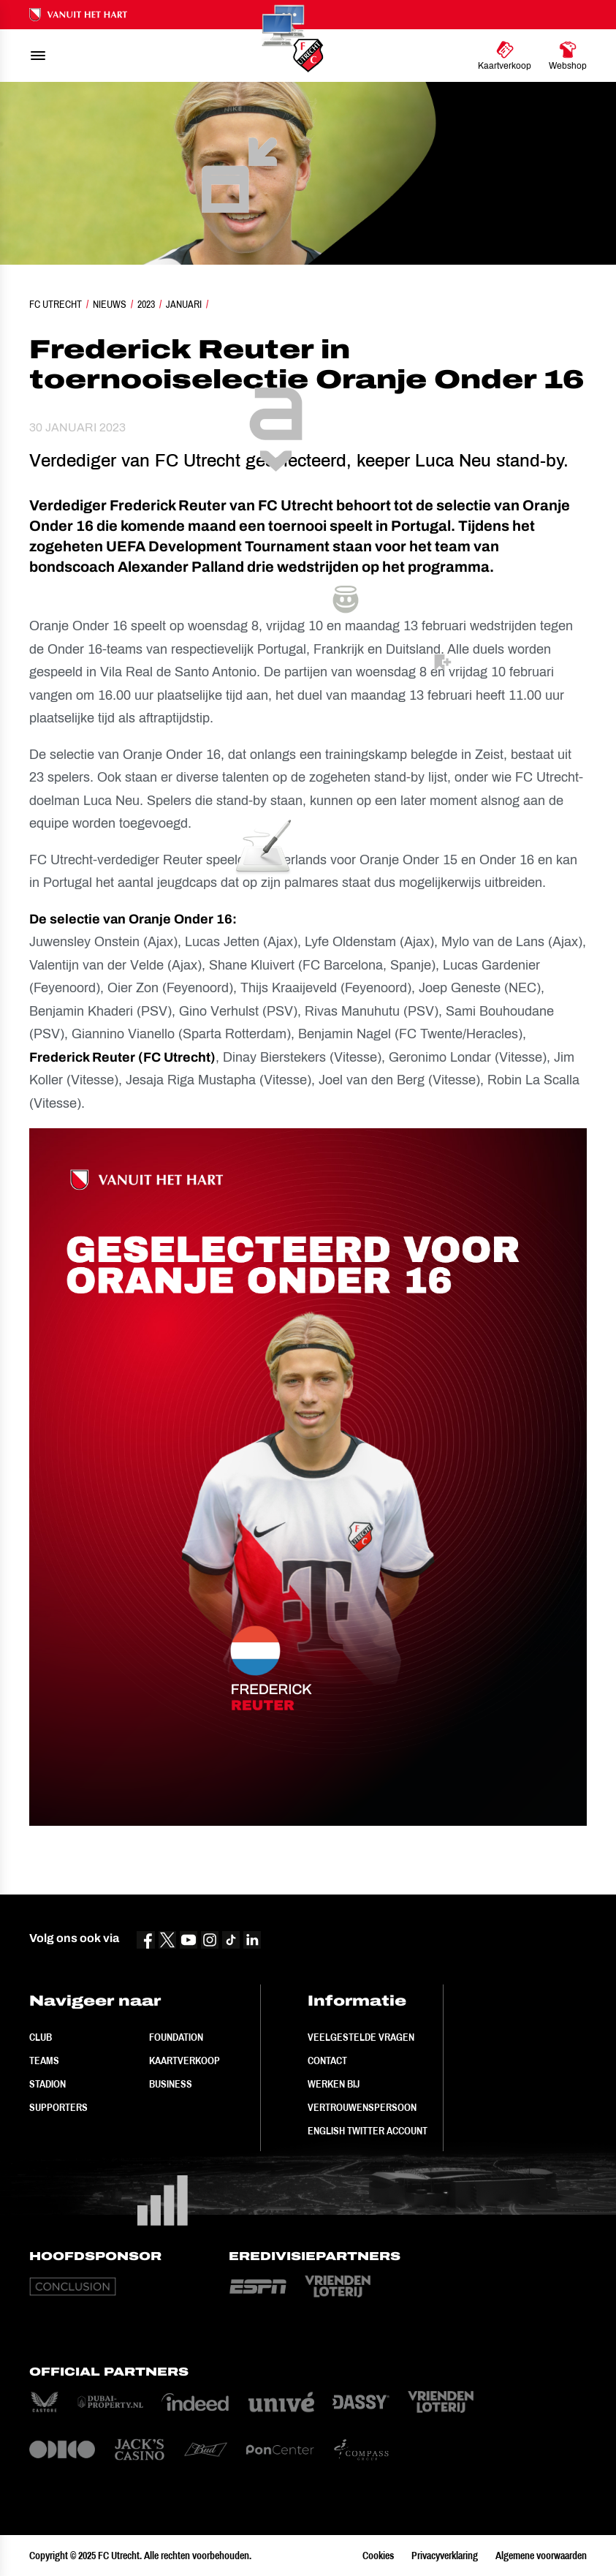  I want to click on add a new bookmark, so click(442, 665).